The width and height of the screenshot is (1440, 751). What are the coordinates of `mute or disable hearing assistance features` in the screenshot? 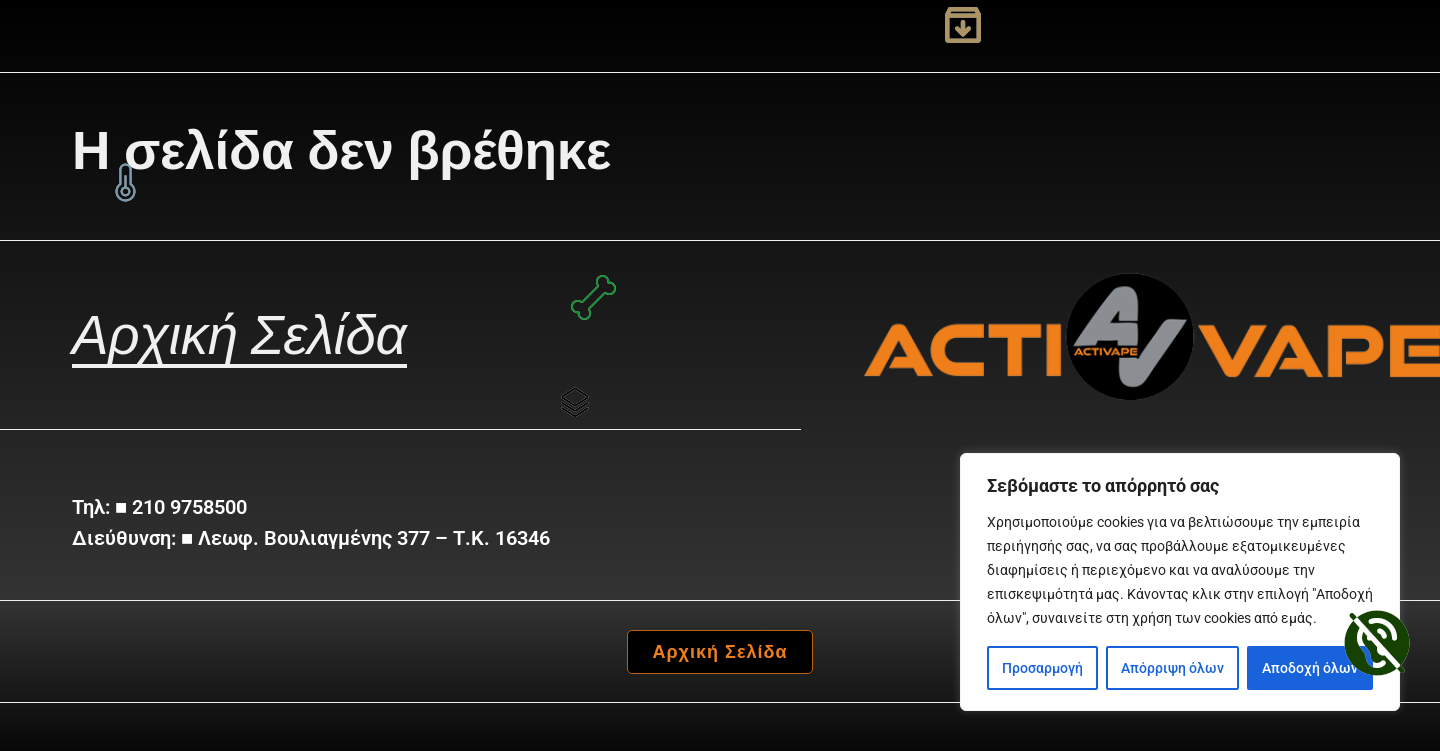 It's located at (1377, 643).